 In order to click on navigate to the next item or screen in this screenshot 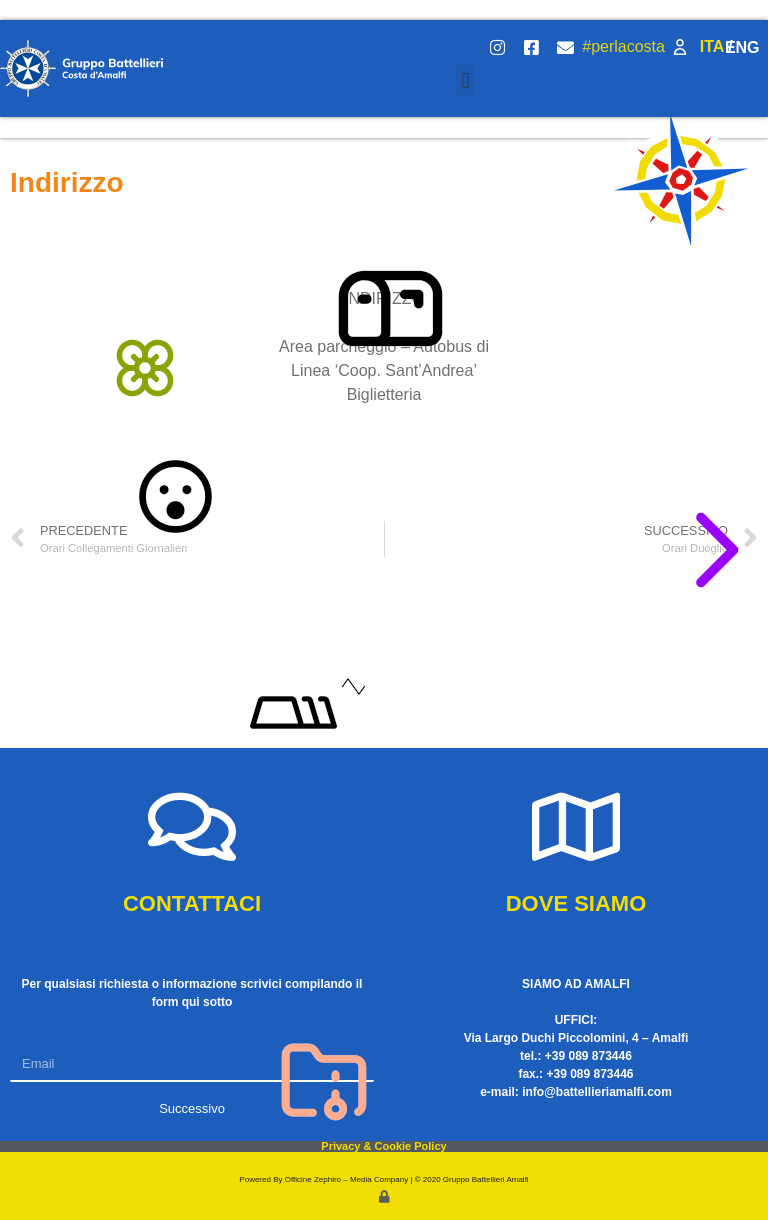, I will do `click(714, 550)`.